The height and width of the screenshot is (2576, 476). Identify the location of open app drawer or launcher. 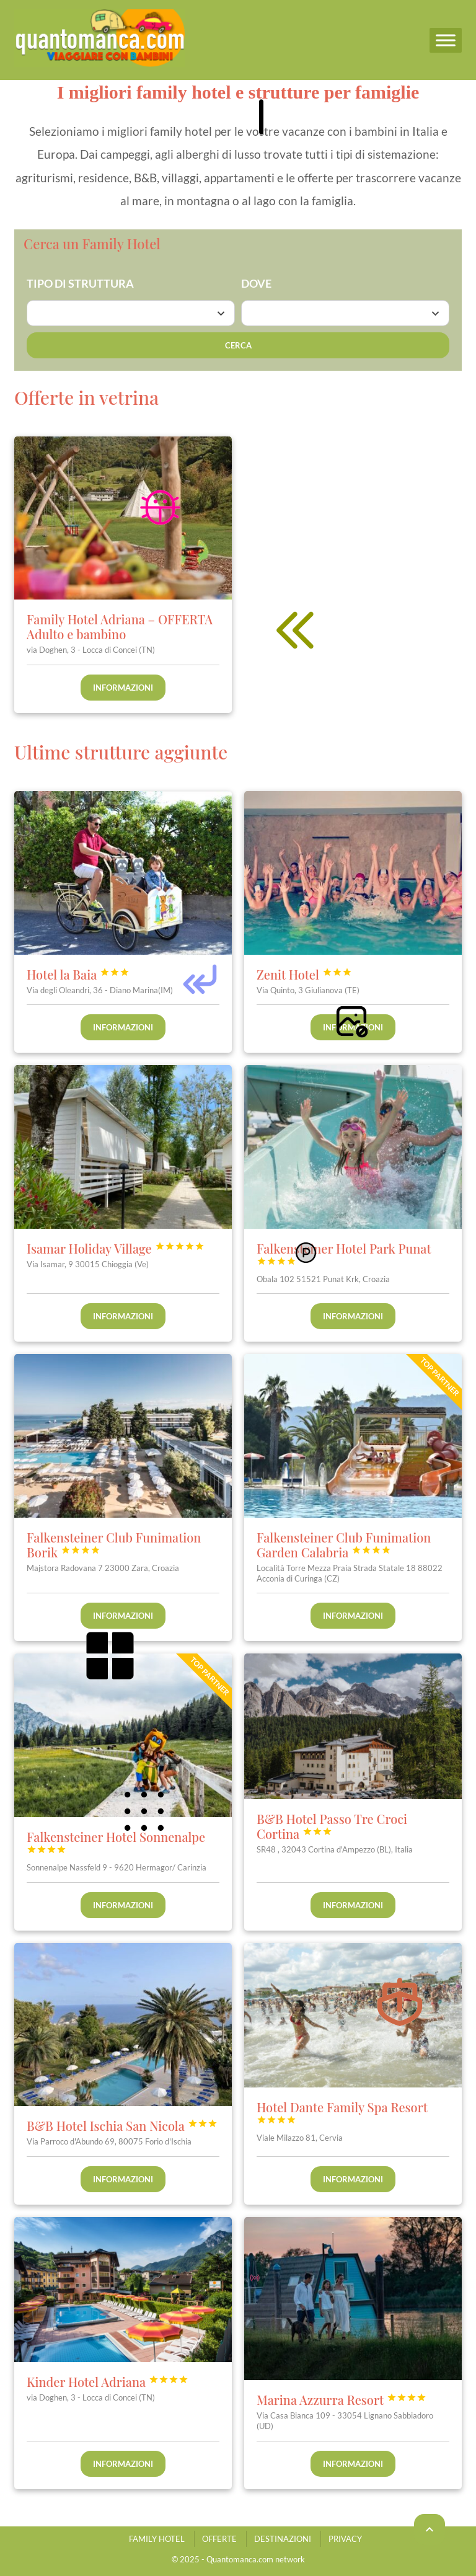
(144, 1811).